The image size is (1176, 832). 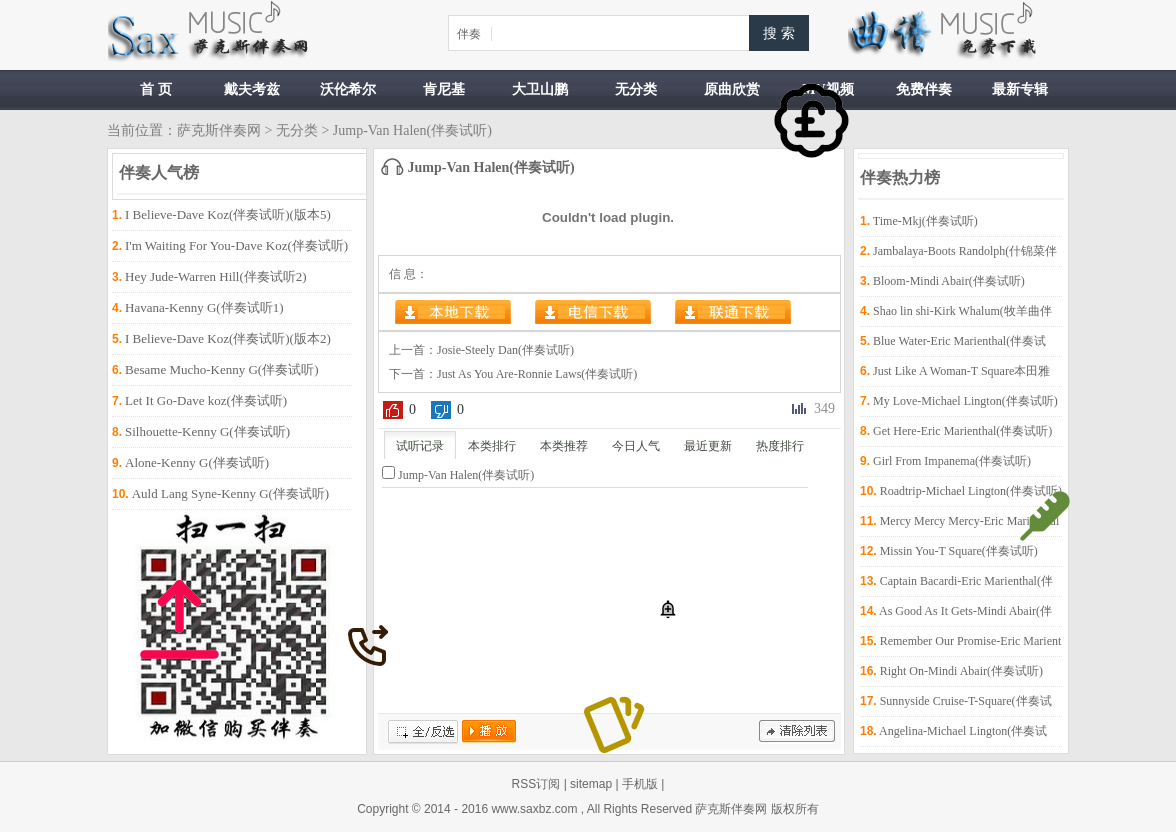 I want to click on upload a file or document, so click(x=179, y=619).